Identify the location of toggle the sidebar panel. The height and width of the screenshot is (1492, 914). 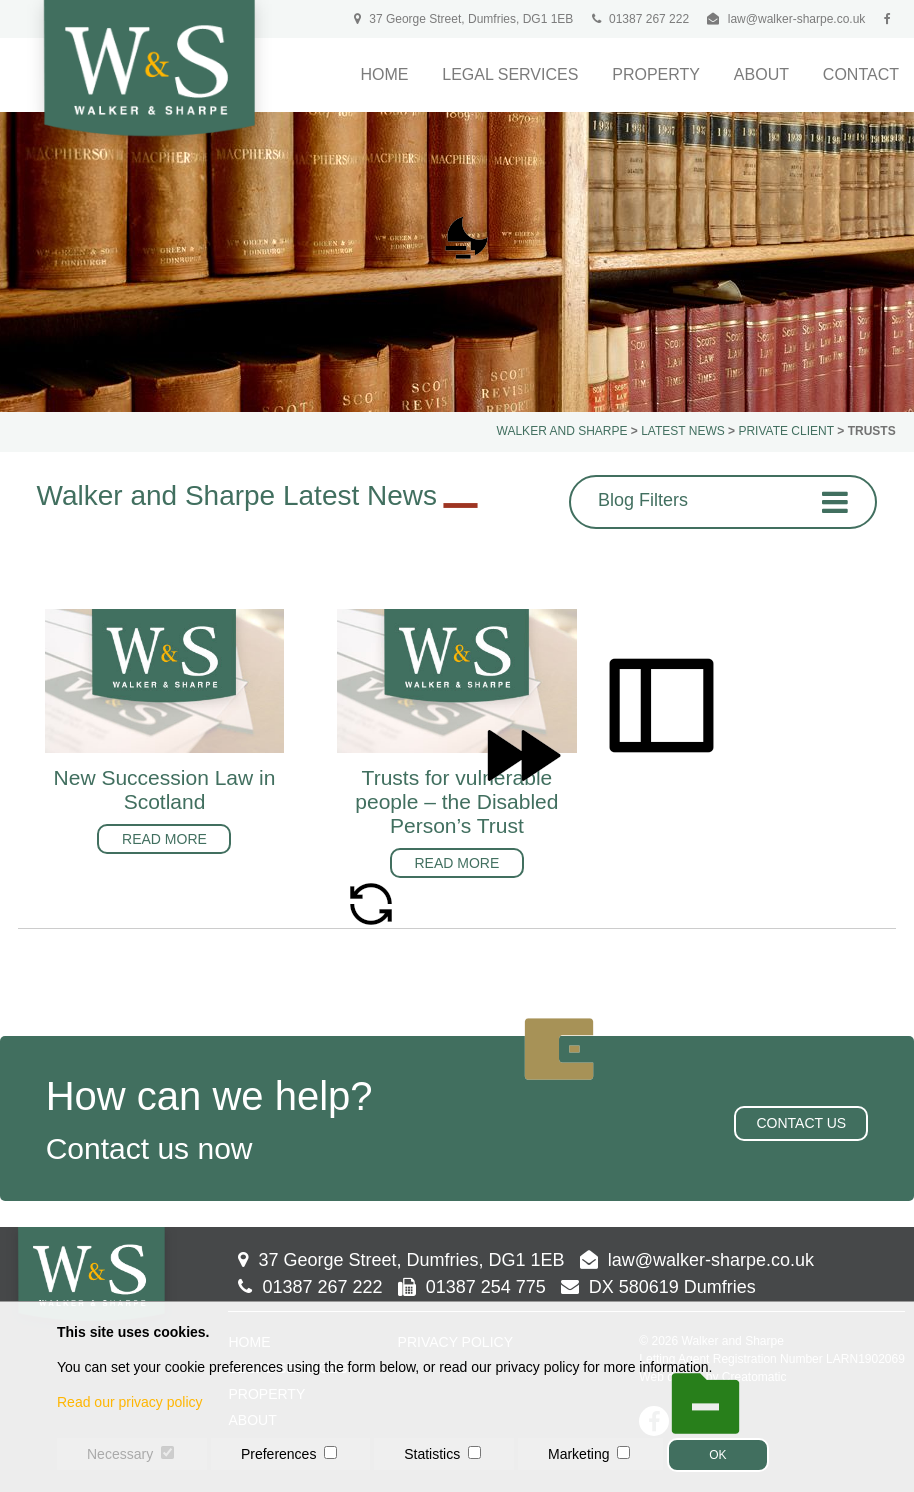
(661, 705).